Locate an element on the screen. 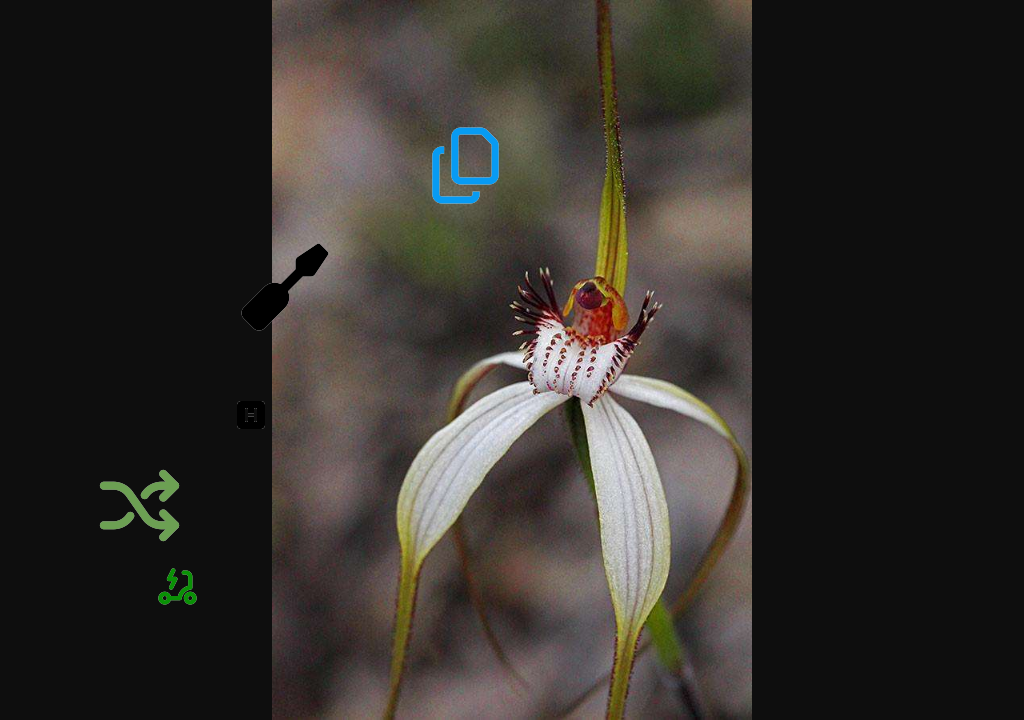 The width and height of the screenshot is (1024, 720). copy to clipboard is located at coordinates (465, 165).